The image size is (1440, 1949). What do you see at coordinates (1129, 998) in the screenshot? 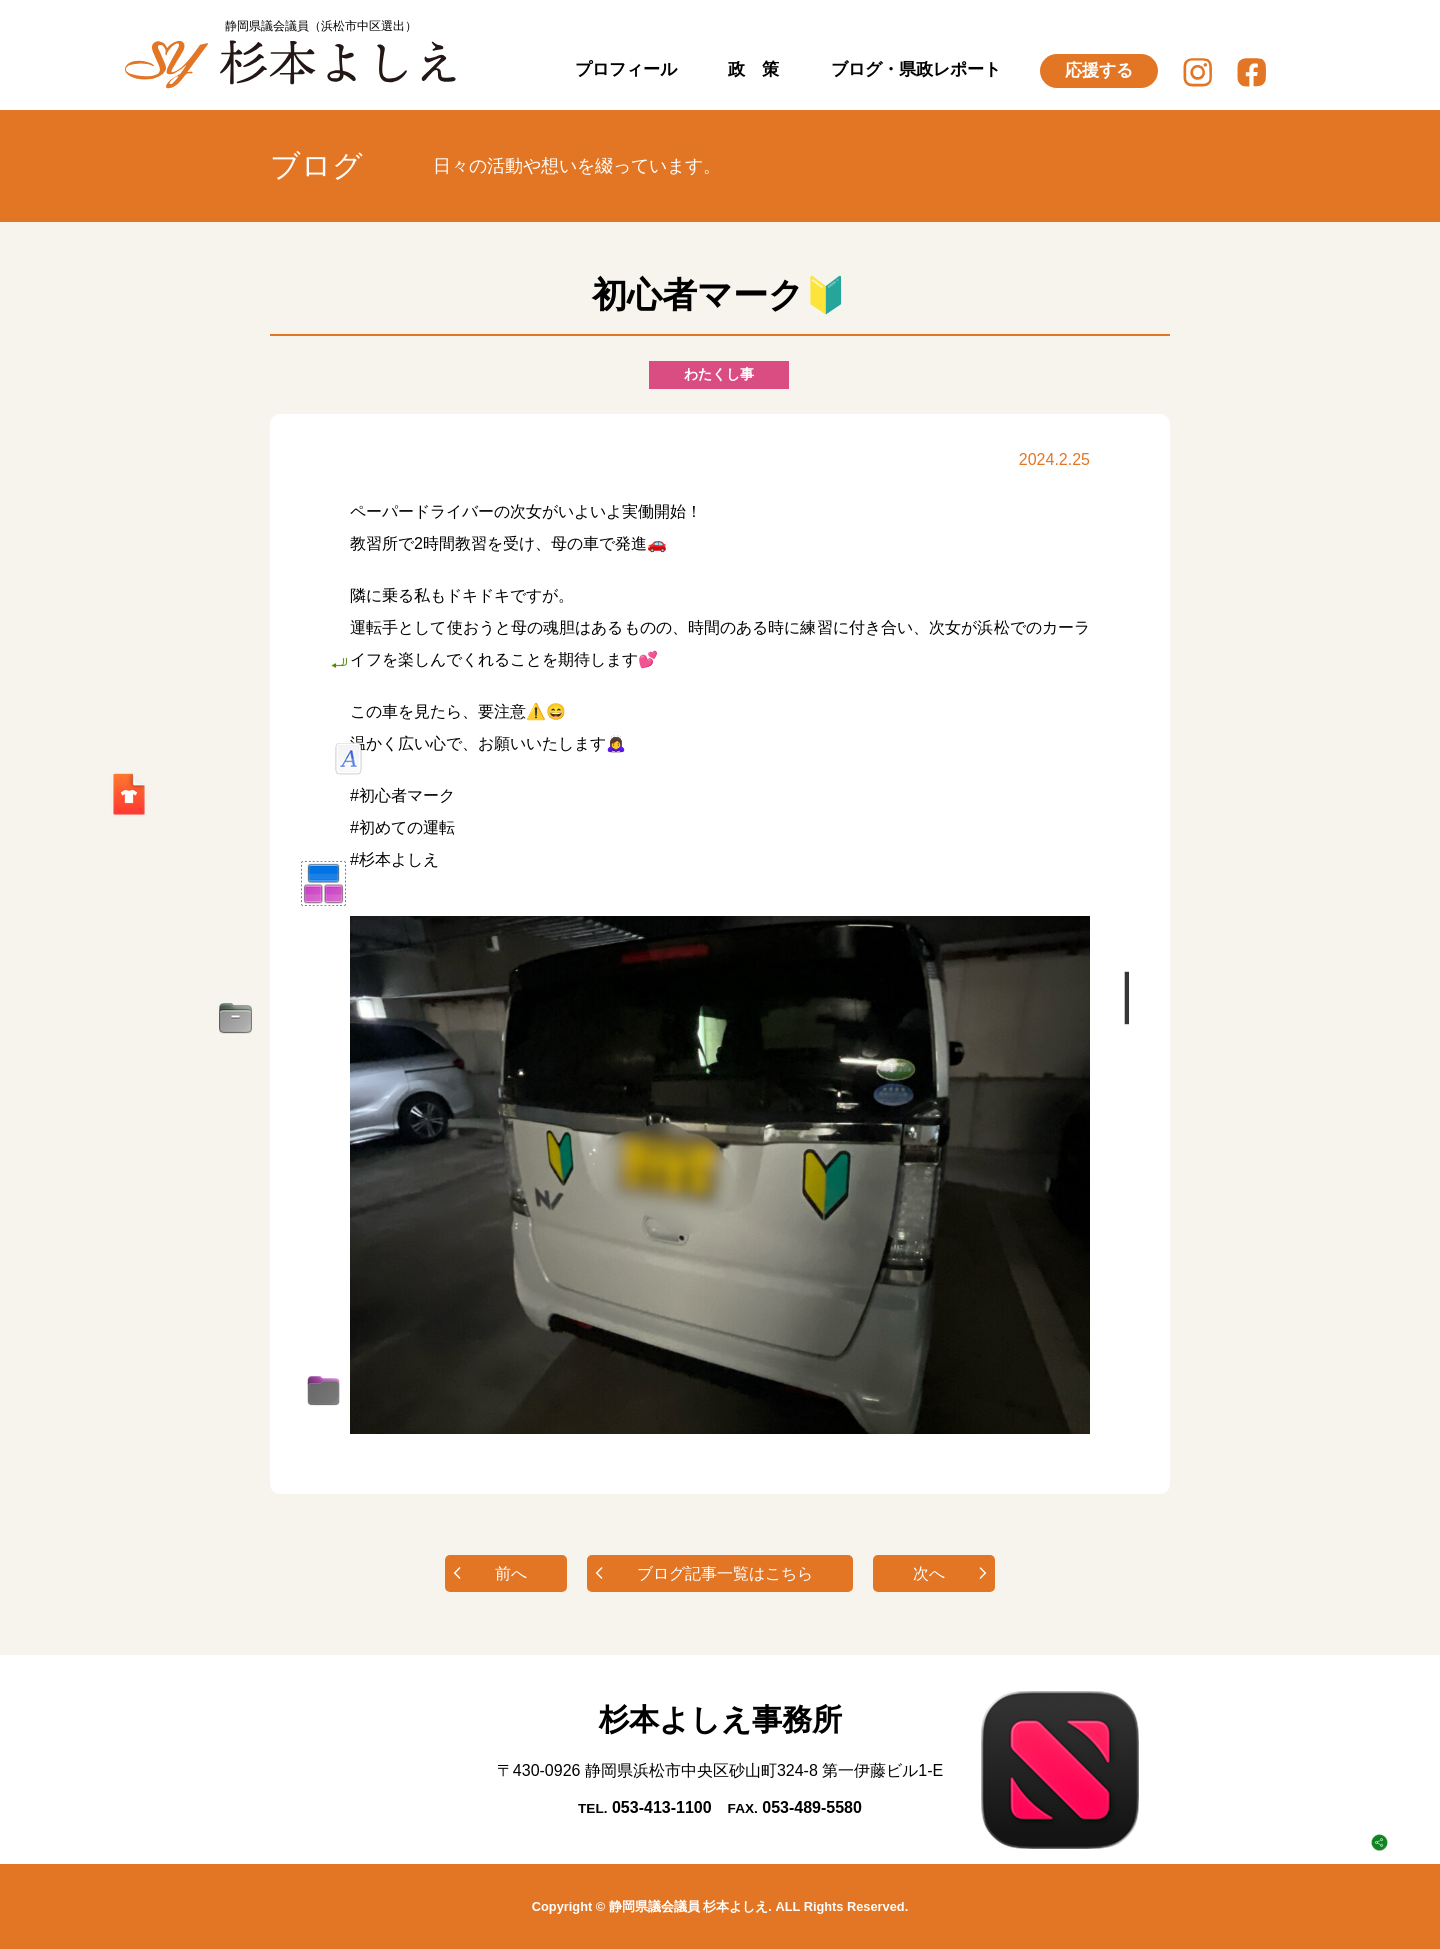
I see `visual divider between UI elements` at bounding box center [1129, 998].